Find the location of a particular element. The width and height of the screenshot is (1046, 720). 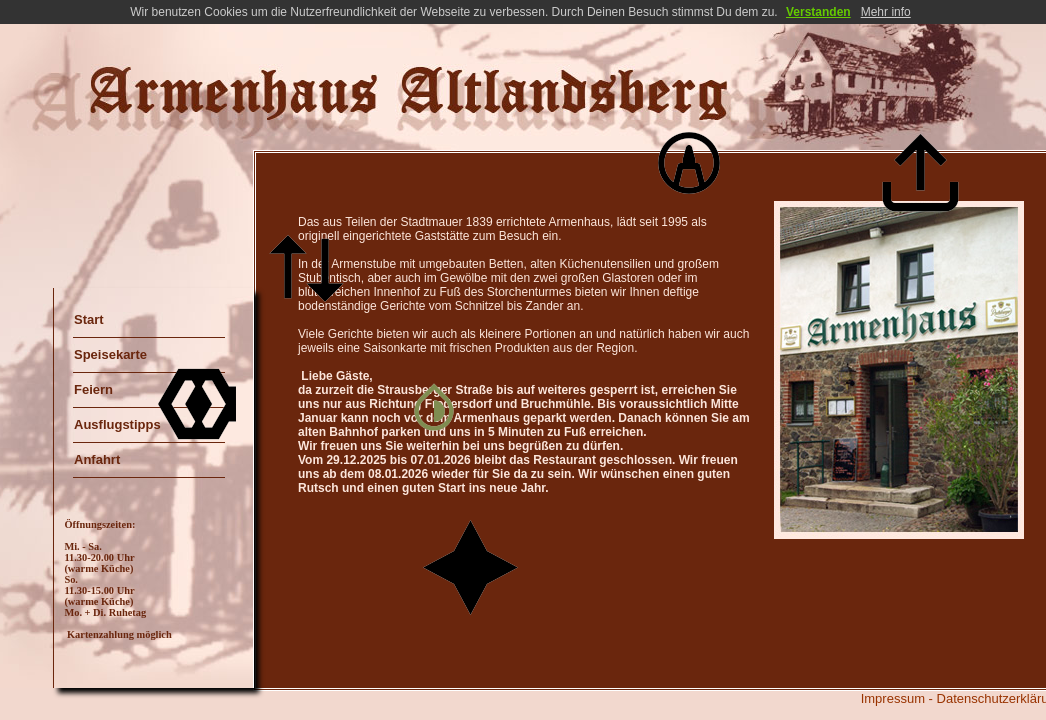

adjust color contrast settings is located at coordinates (434, 409).